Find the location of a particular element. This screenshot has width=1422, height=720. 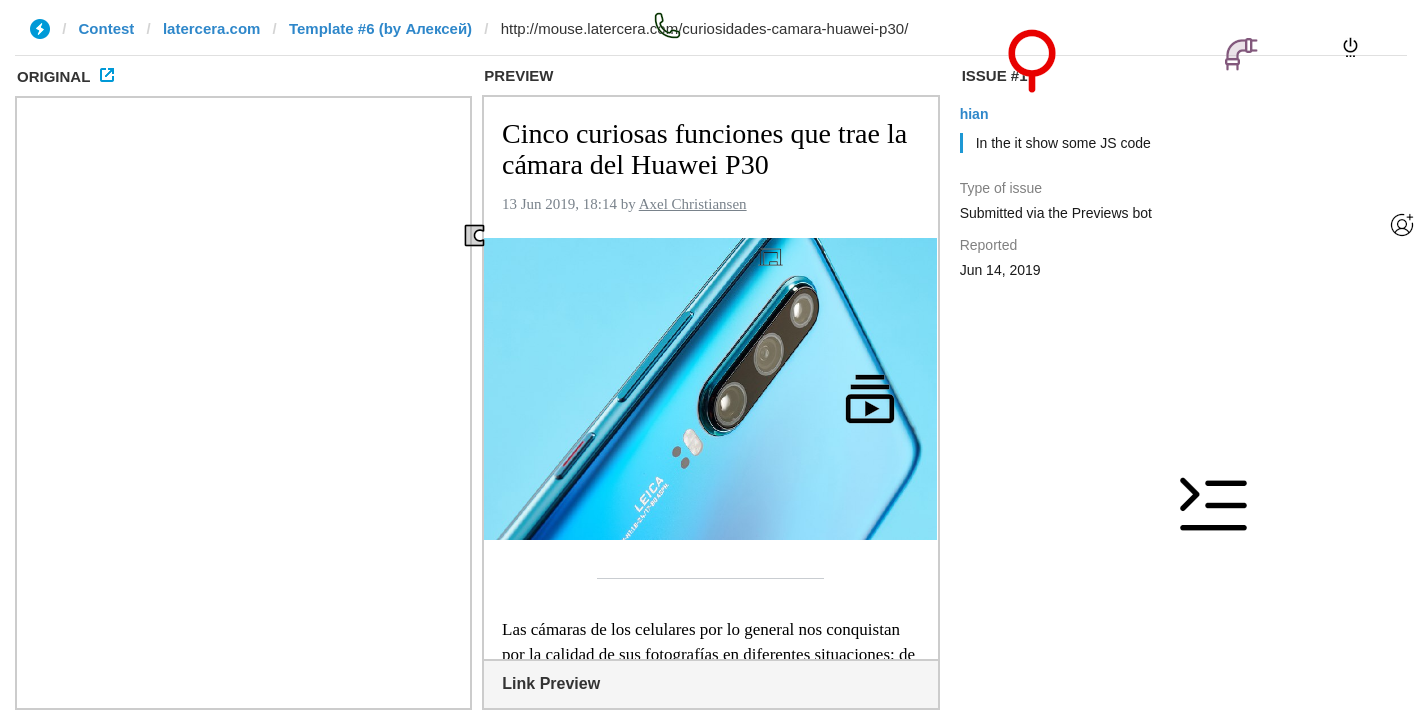

open coda document app is located at coordinates (474, 235).